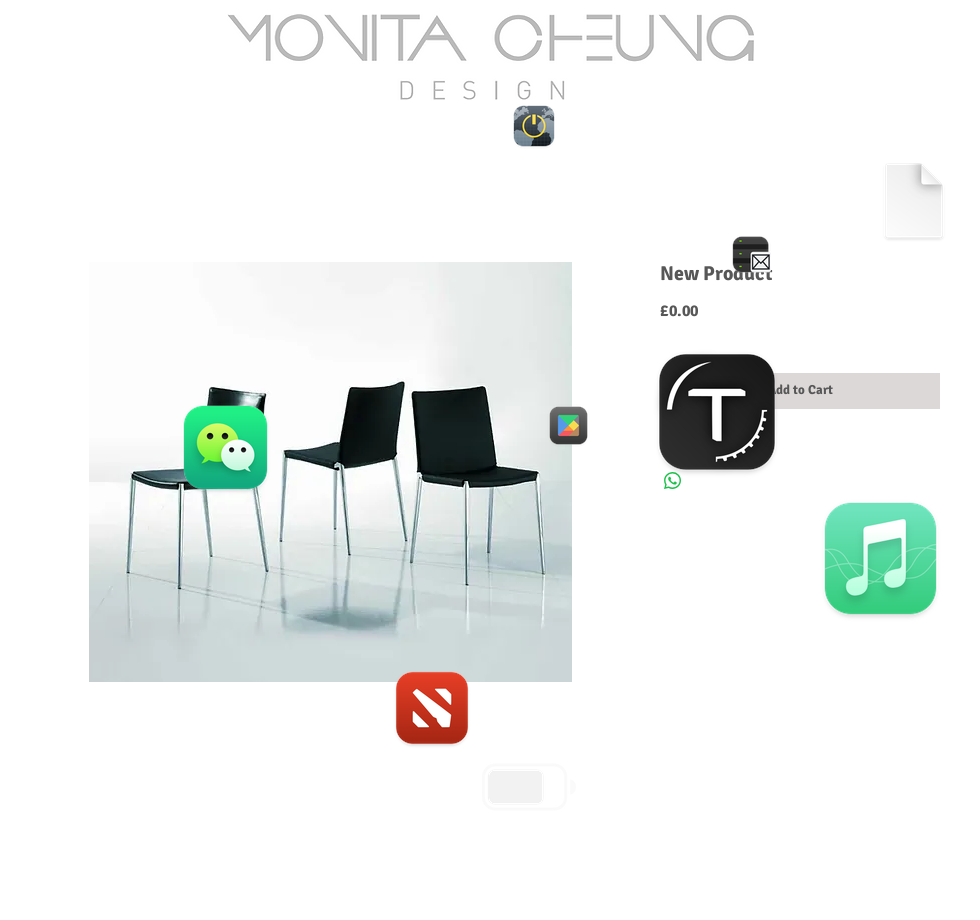 This screenshot has height=920, width=980. Describe the element at coordinates (225, 447) in the screenshot. I see `open WeChat messaging app` at that location.